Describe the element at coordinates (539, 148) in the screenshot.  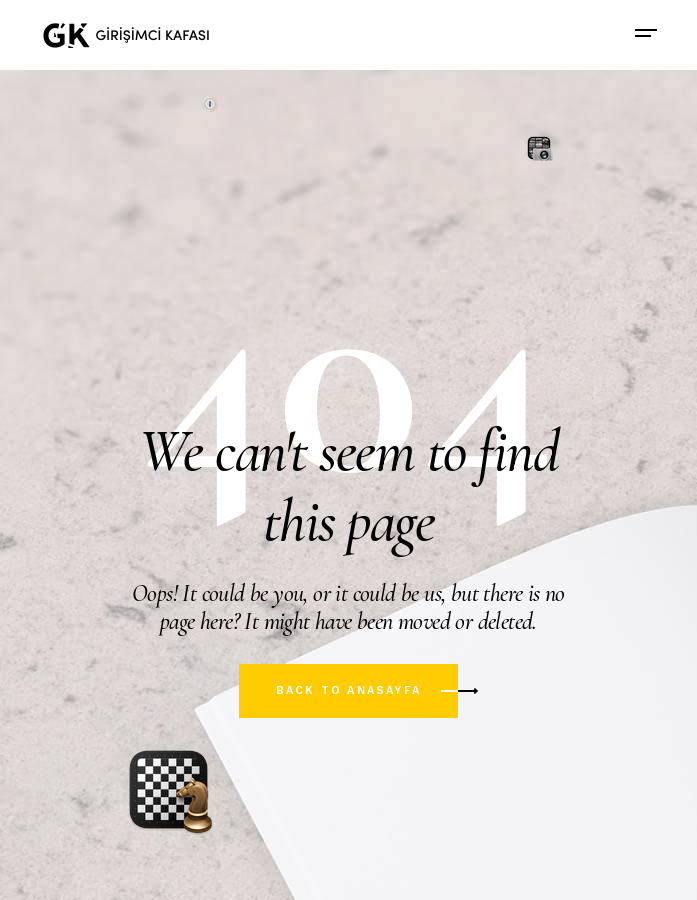
I see `open Image Capture to import photos from connected devices` at that location.